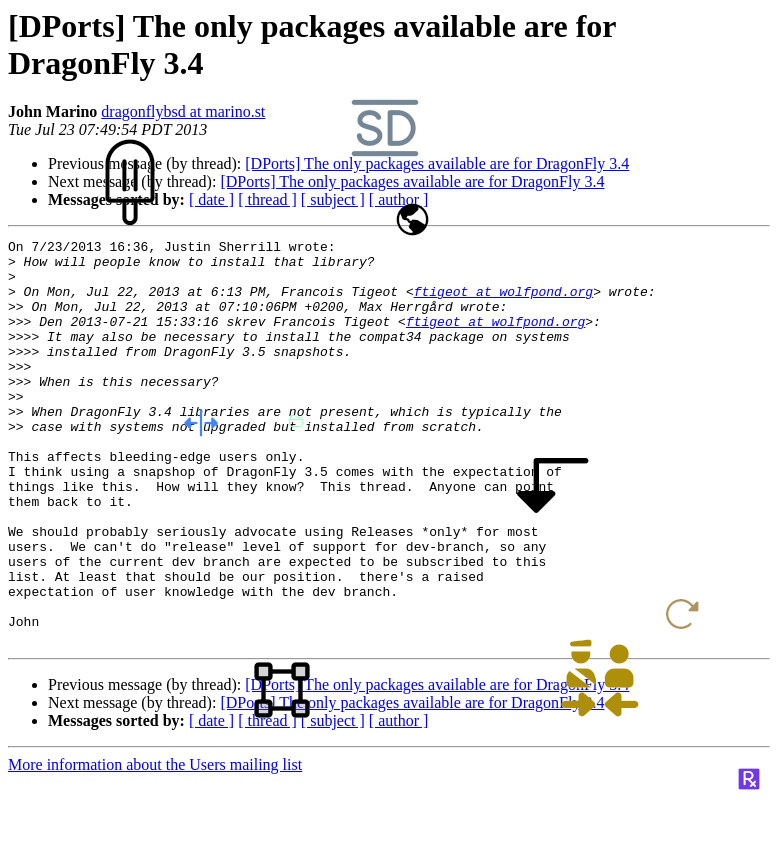  What do you see at coordinates (296, 421) in the screenshot?
I see `view contents of an open folder` at bounding box center [296, 421].